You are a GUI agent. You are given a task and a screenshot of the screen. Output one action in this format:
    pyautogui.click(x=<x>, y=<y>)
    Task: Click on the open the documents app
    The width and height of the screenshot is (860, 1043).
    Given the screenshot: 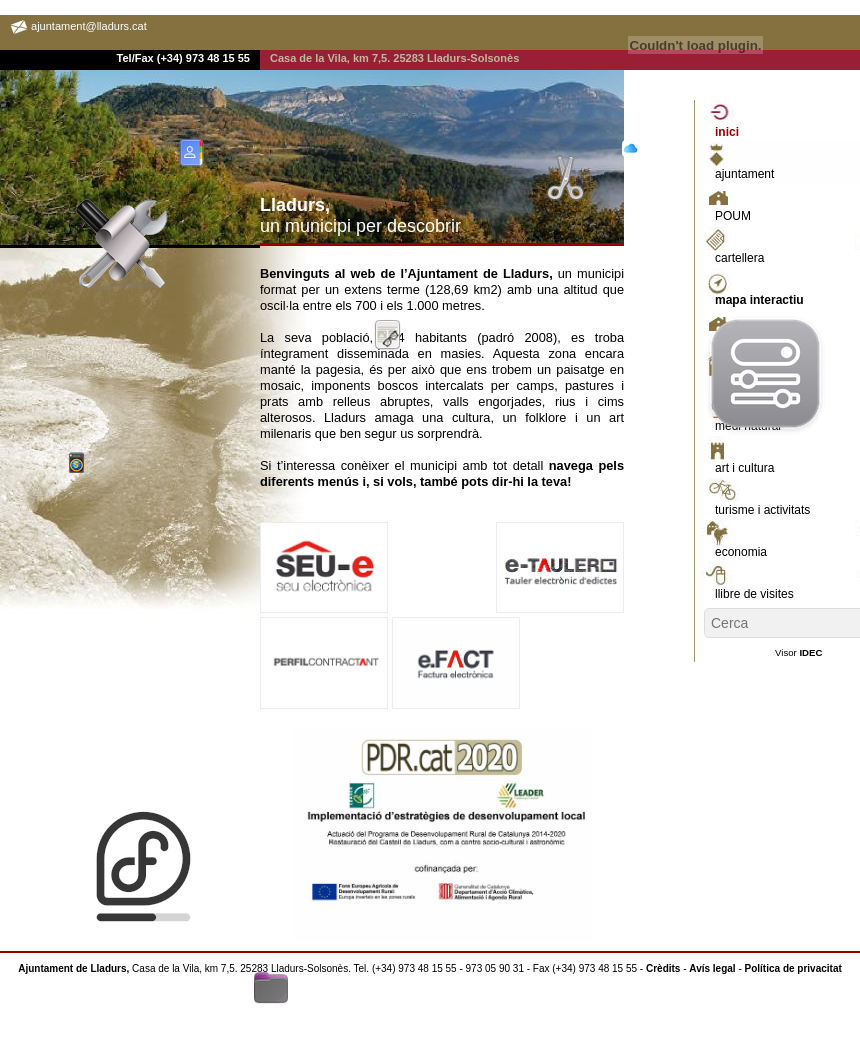 What is the action you would take?
    pyautogui.click(x=387, y=334)
    